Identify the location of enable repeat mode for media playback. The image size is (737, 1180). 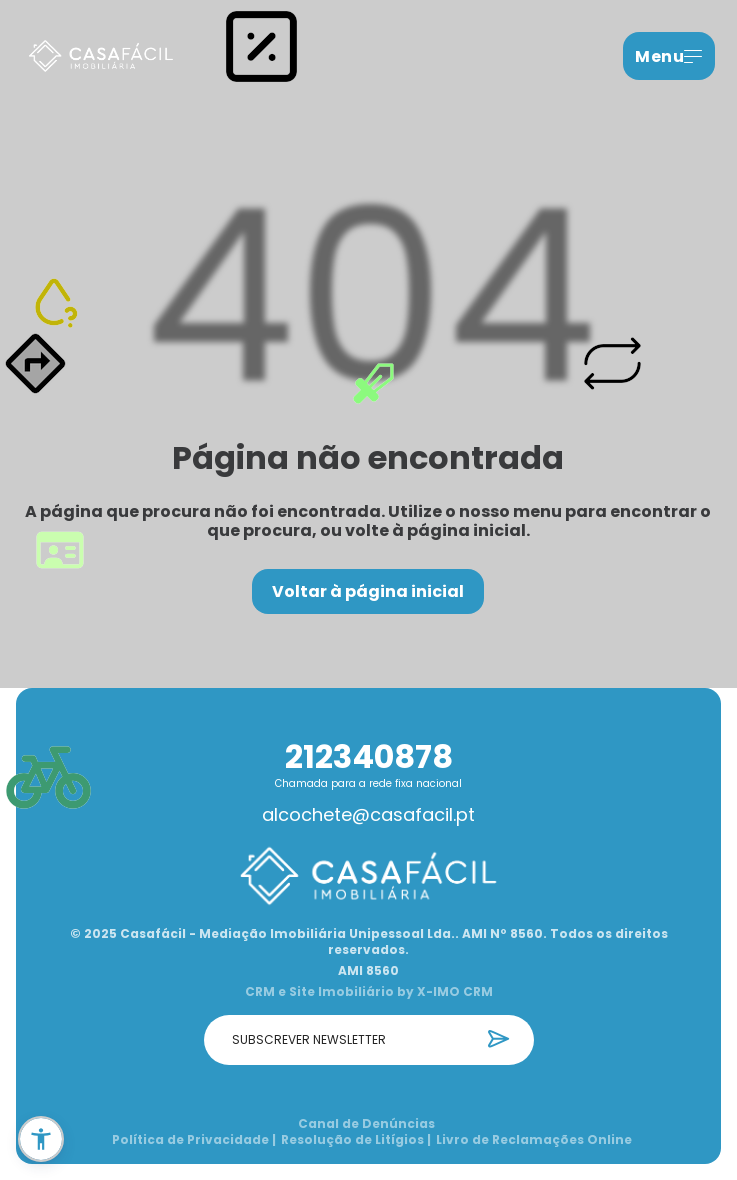
(612, 363).